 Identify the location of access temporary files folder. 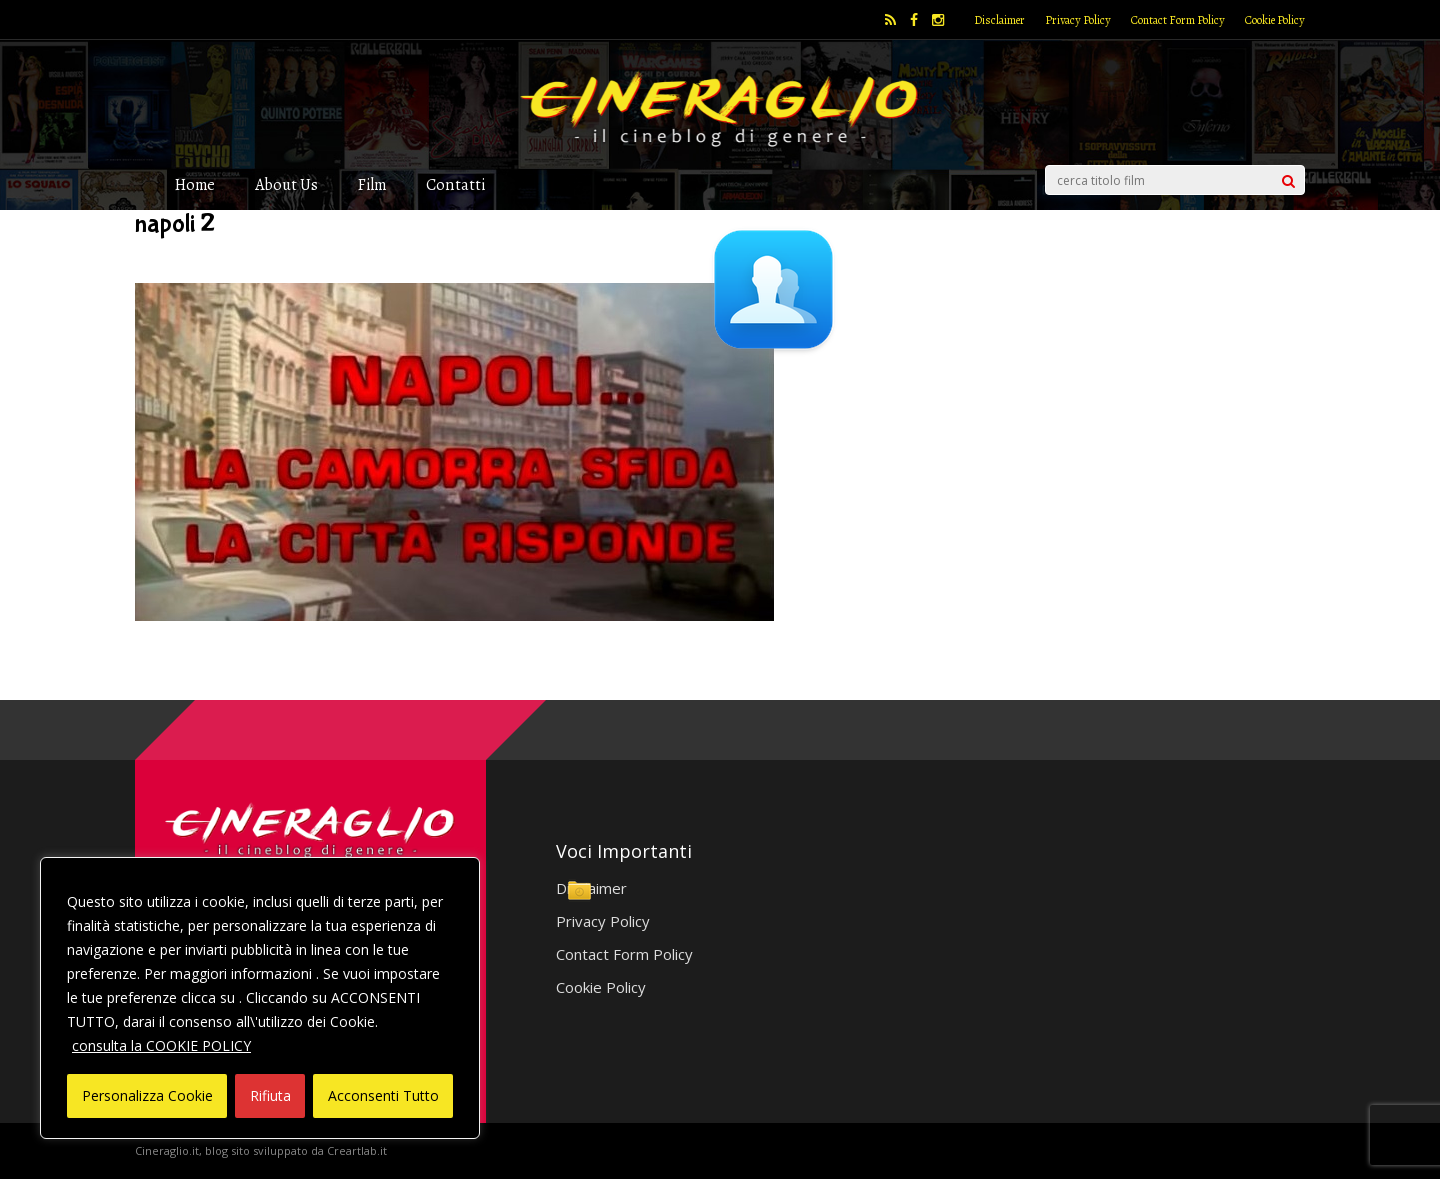
(579, 890).